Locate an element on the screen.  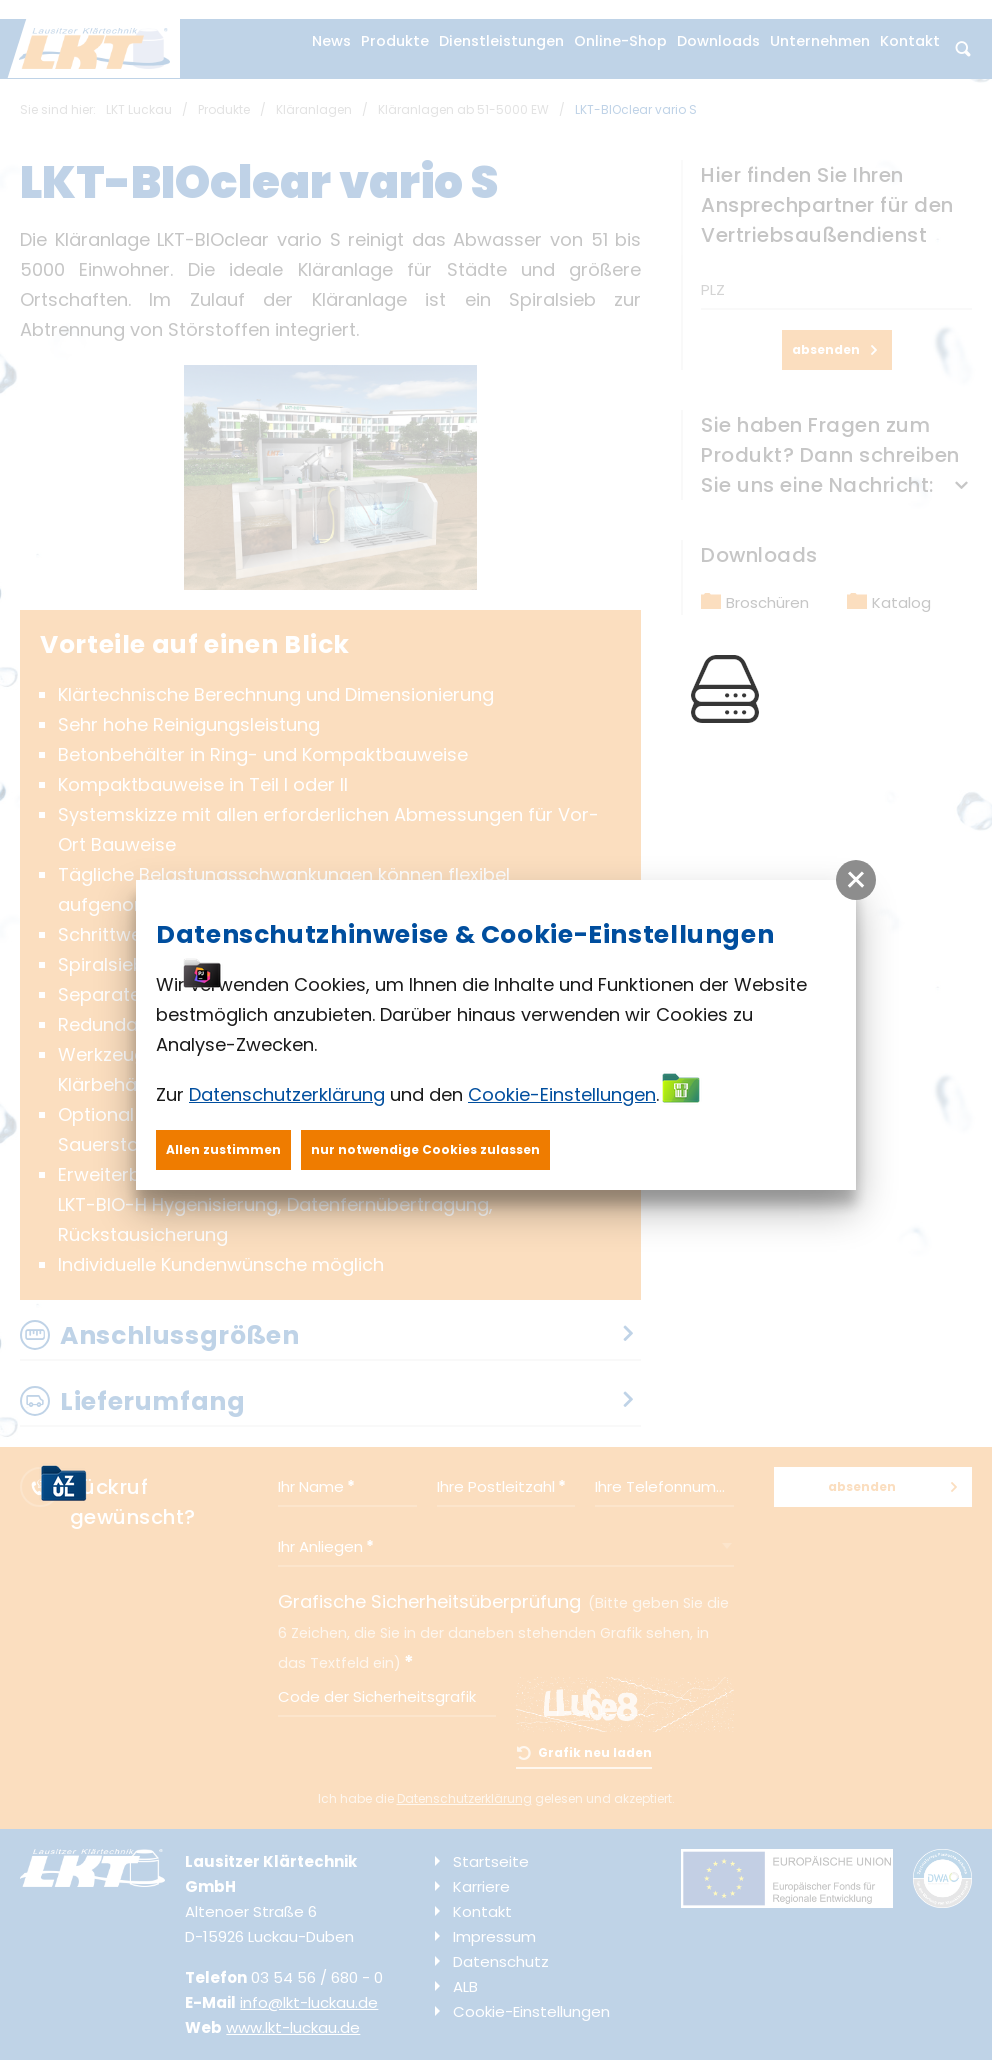
open your GameJolt games folder is located at coordinates (681, 1089).